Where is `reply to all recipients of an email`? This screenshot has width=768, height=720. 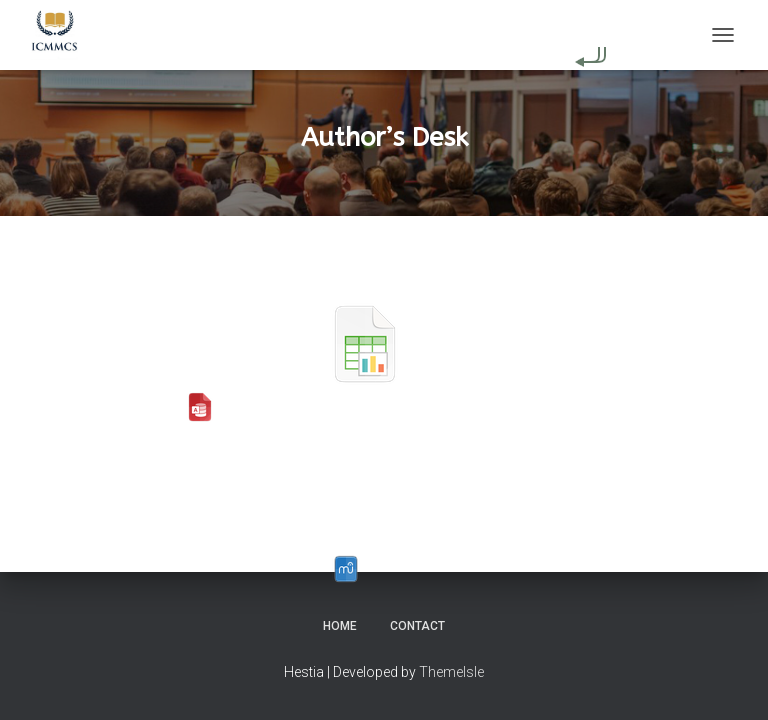 reply to all recipients of an email is located at coordinates (590, 55).